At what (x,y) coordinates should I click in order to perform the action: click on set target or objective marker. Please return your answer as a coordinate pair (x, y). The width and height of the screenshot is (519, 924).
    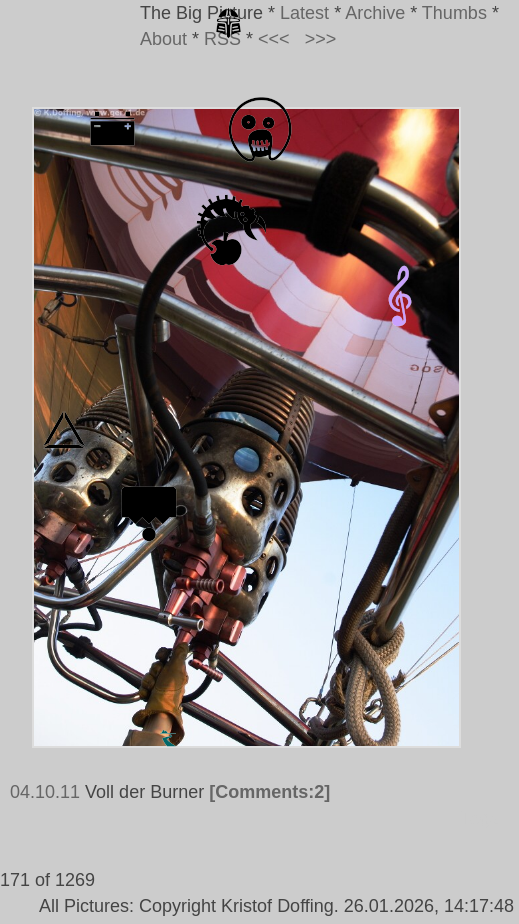
    Looking at the image, I should click on (64, 429).